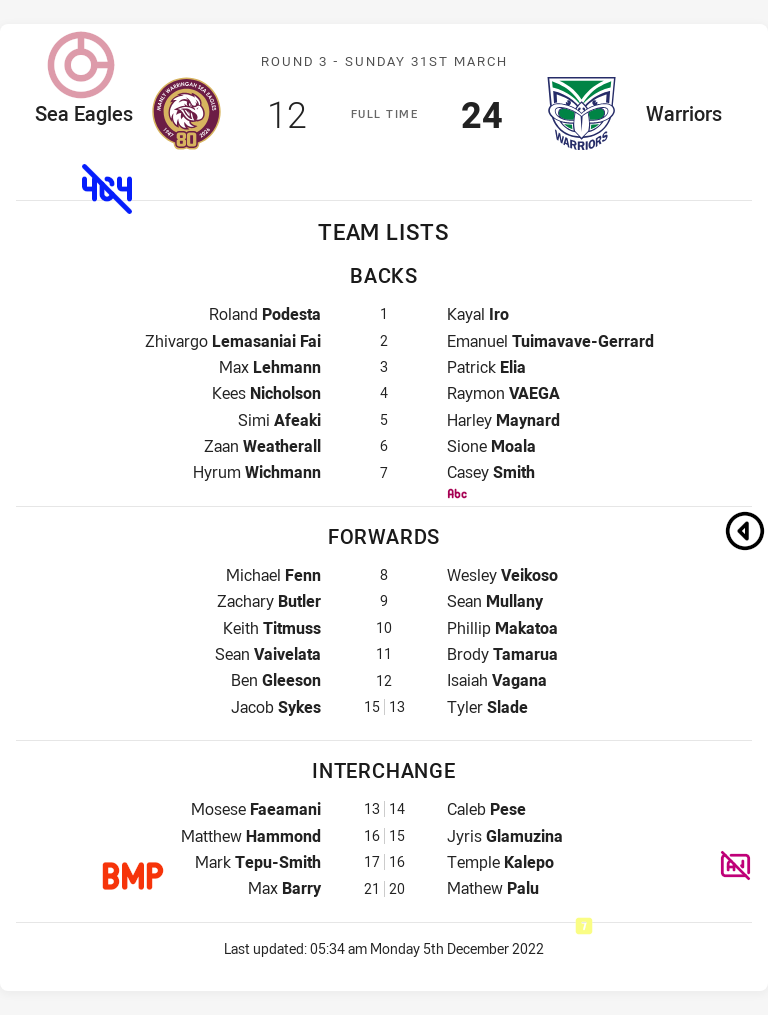 This screenshot has height=1015, width=768. I want to click on select or navigate to item number 7, so click(584, 926).